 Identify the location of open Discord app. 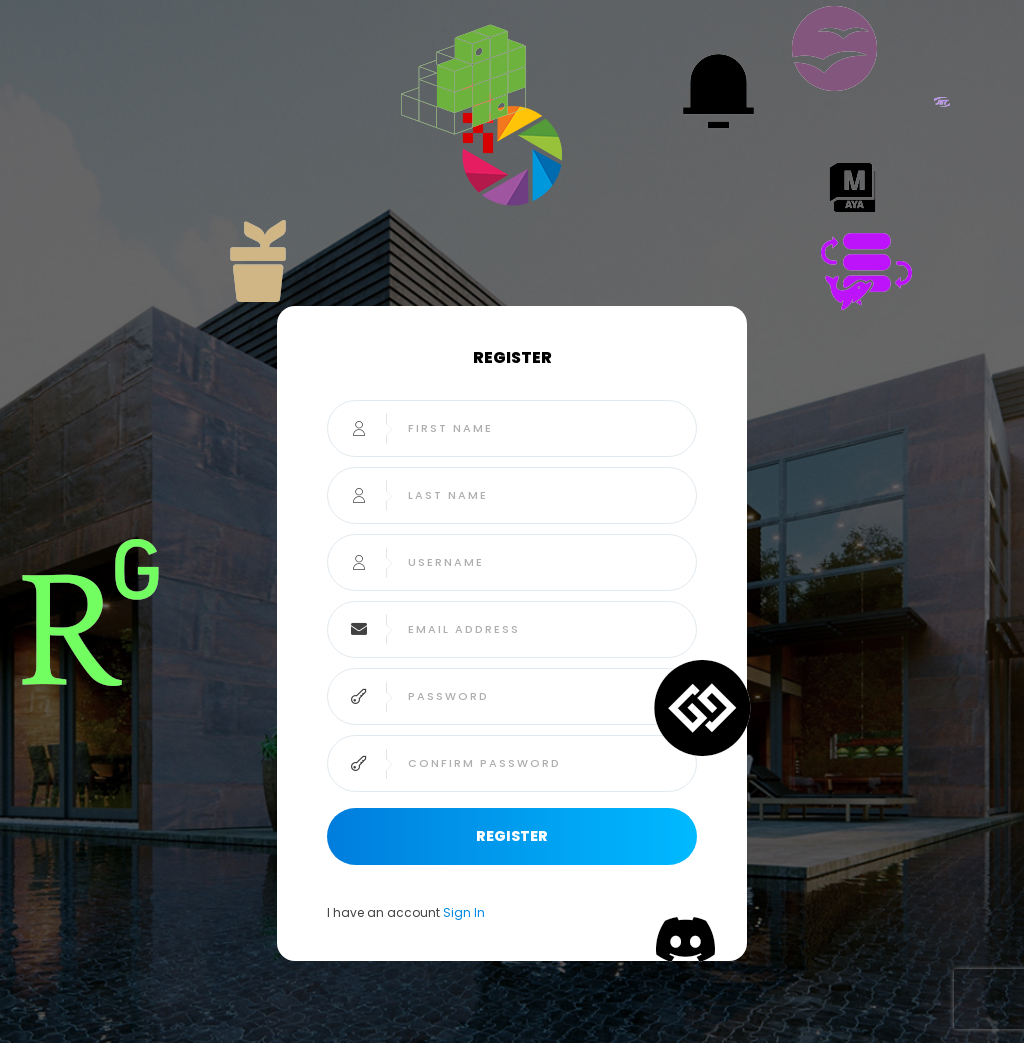
(685, 939).